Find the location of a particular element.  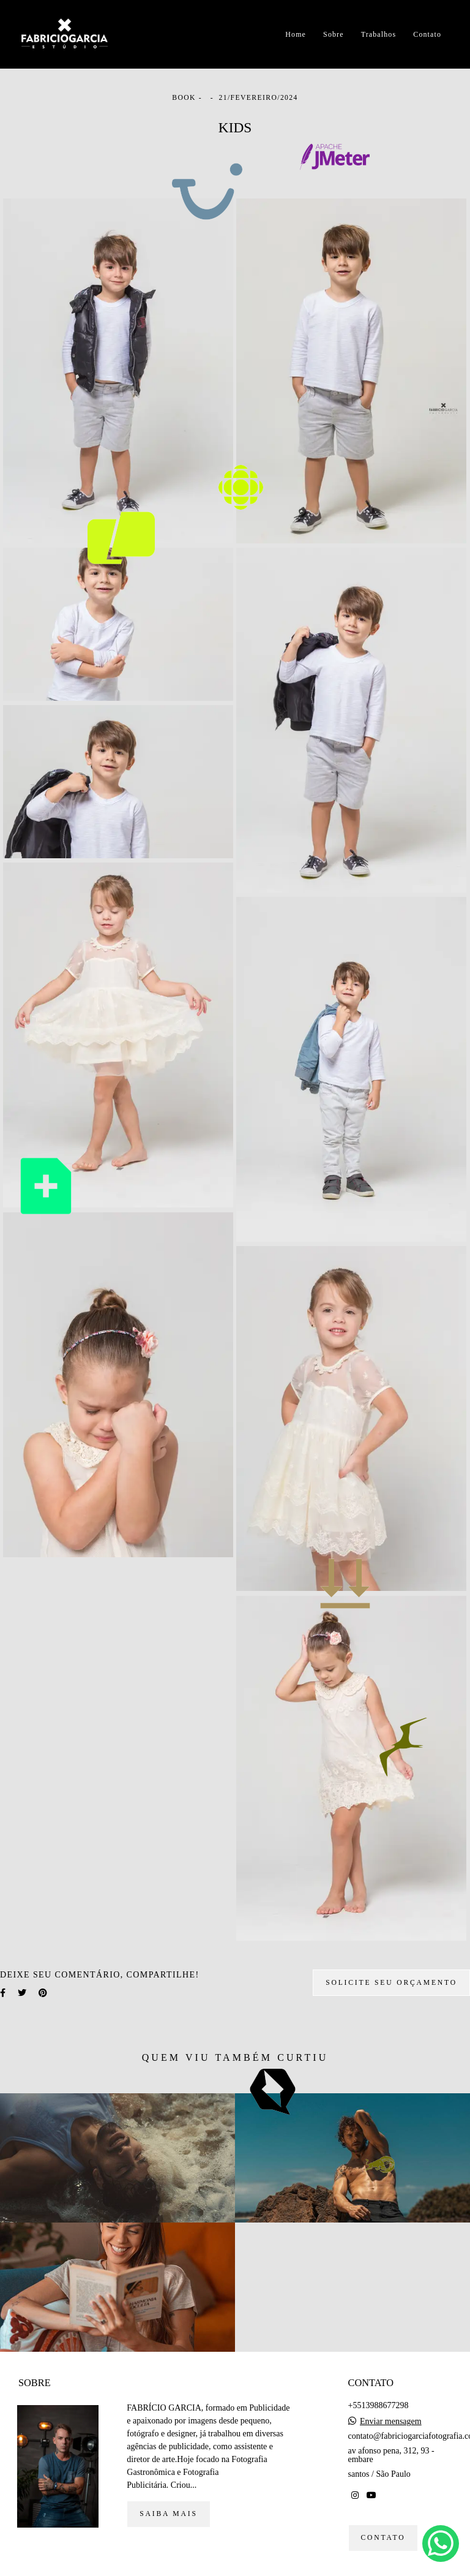

TUI travel company logo is located at coordinates (207, 191).